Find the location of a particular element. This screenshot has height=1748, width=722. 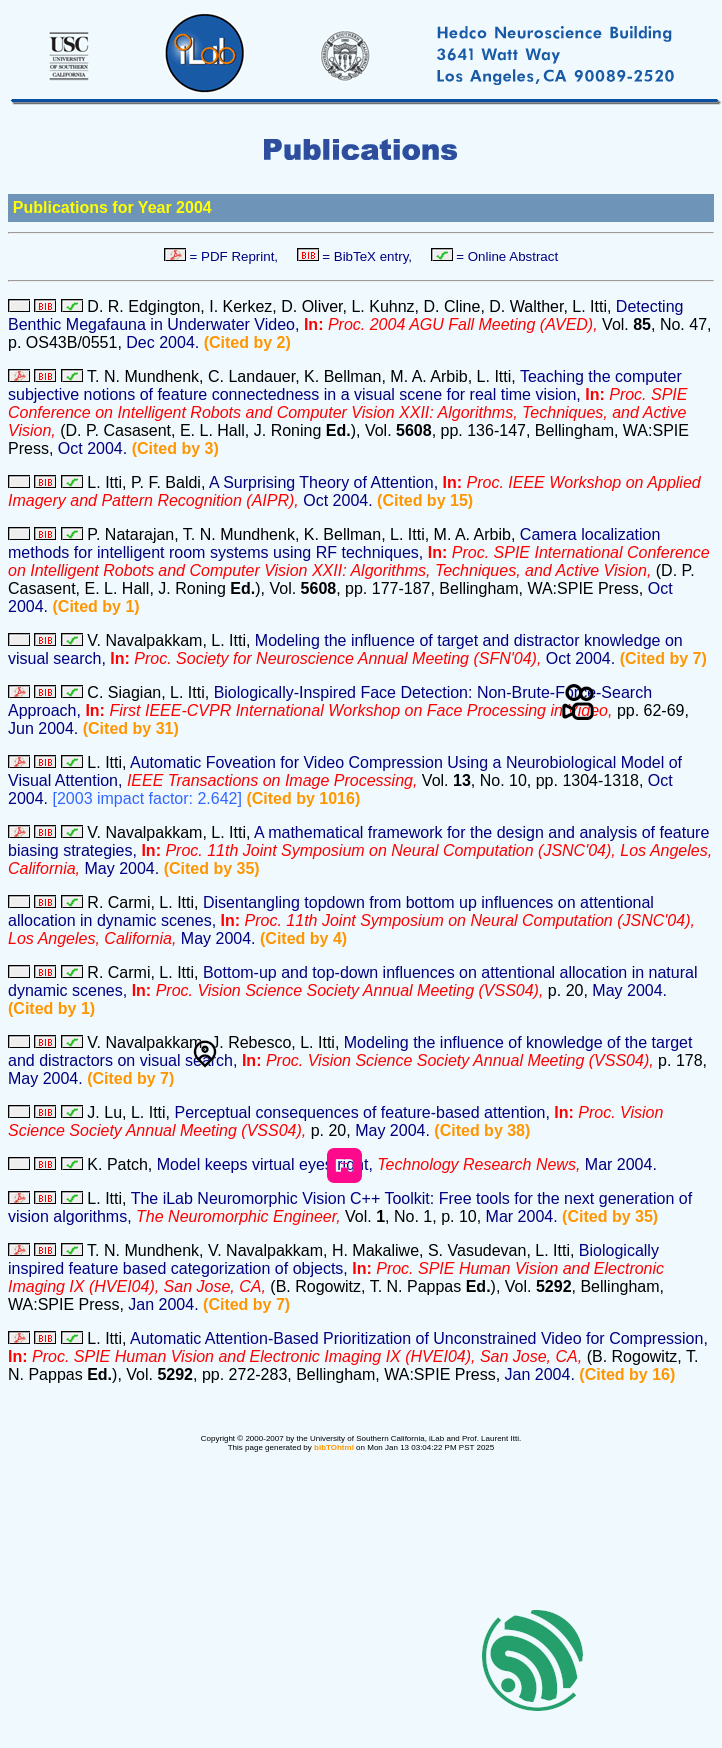

view your current location on the map is located at coordinates (205, 1053).